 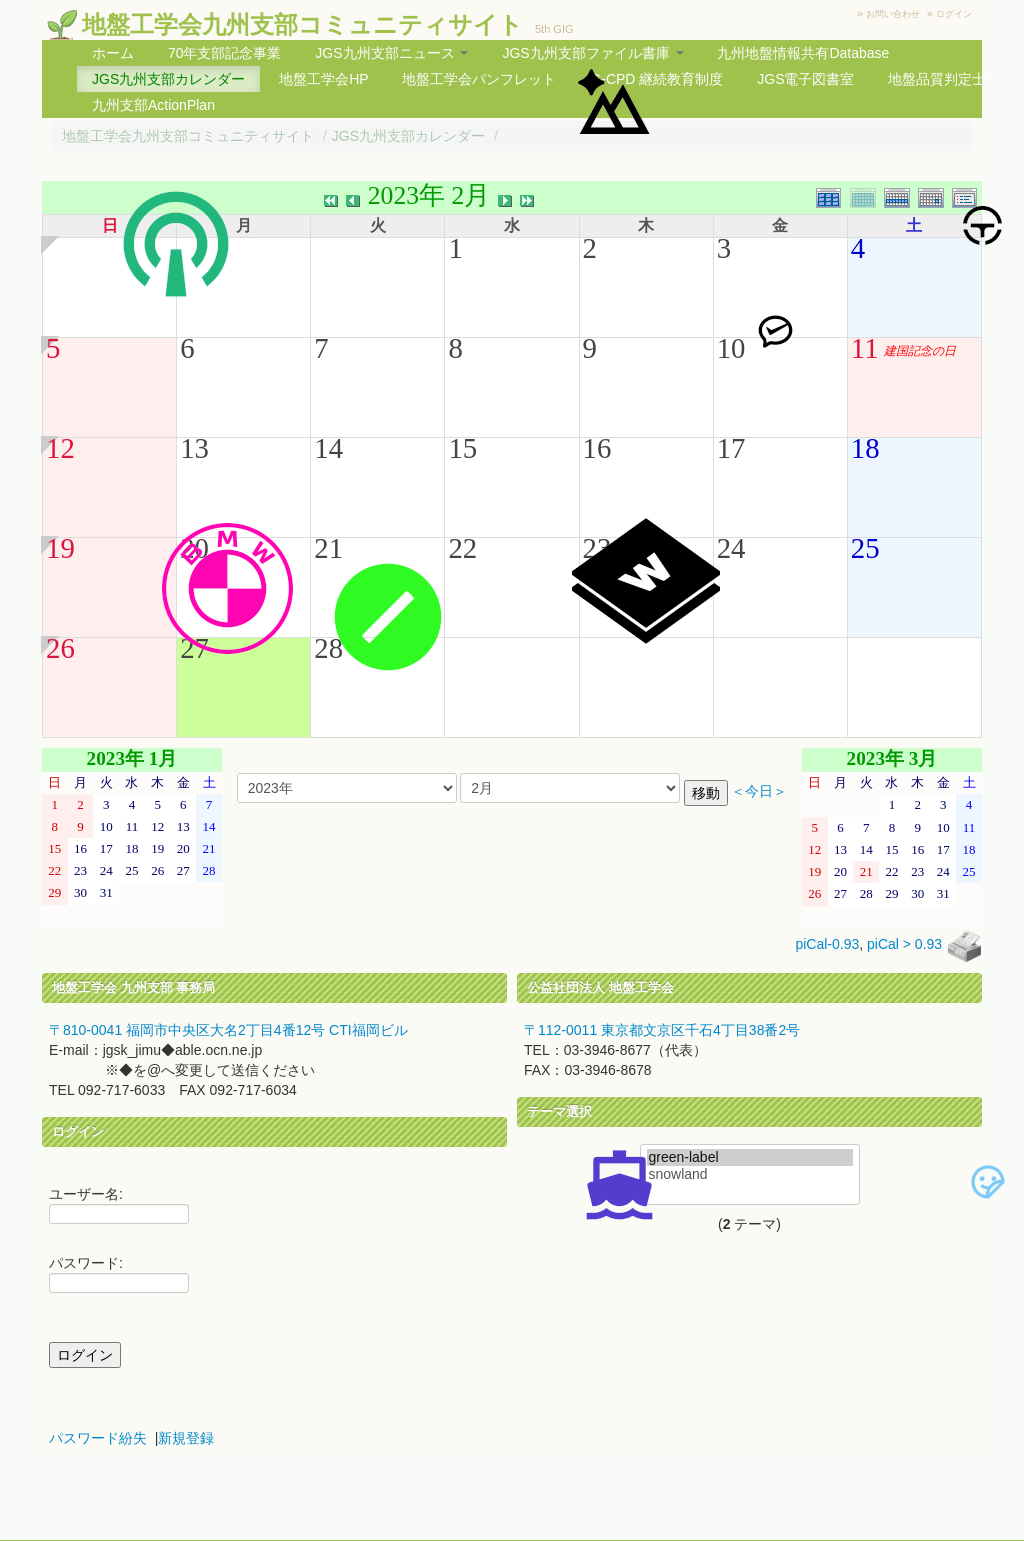 I want to click on view shipping or delivery status, so click(x=619, y=1186).